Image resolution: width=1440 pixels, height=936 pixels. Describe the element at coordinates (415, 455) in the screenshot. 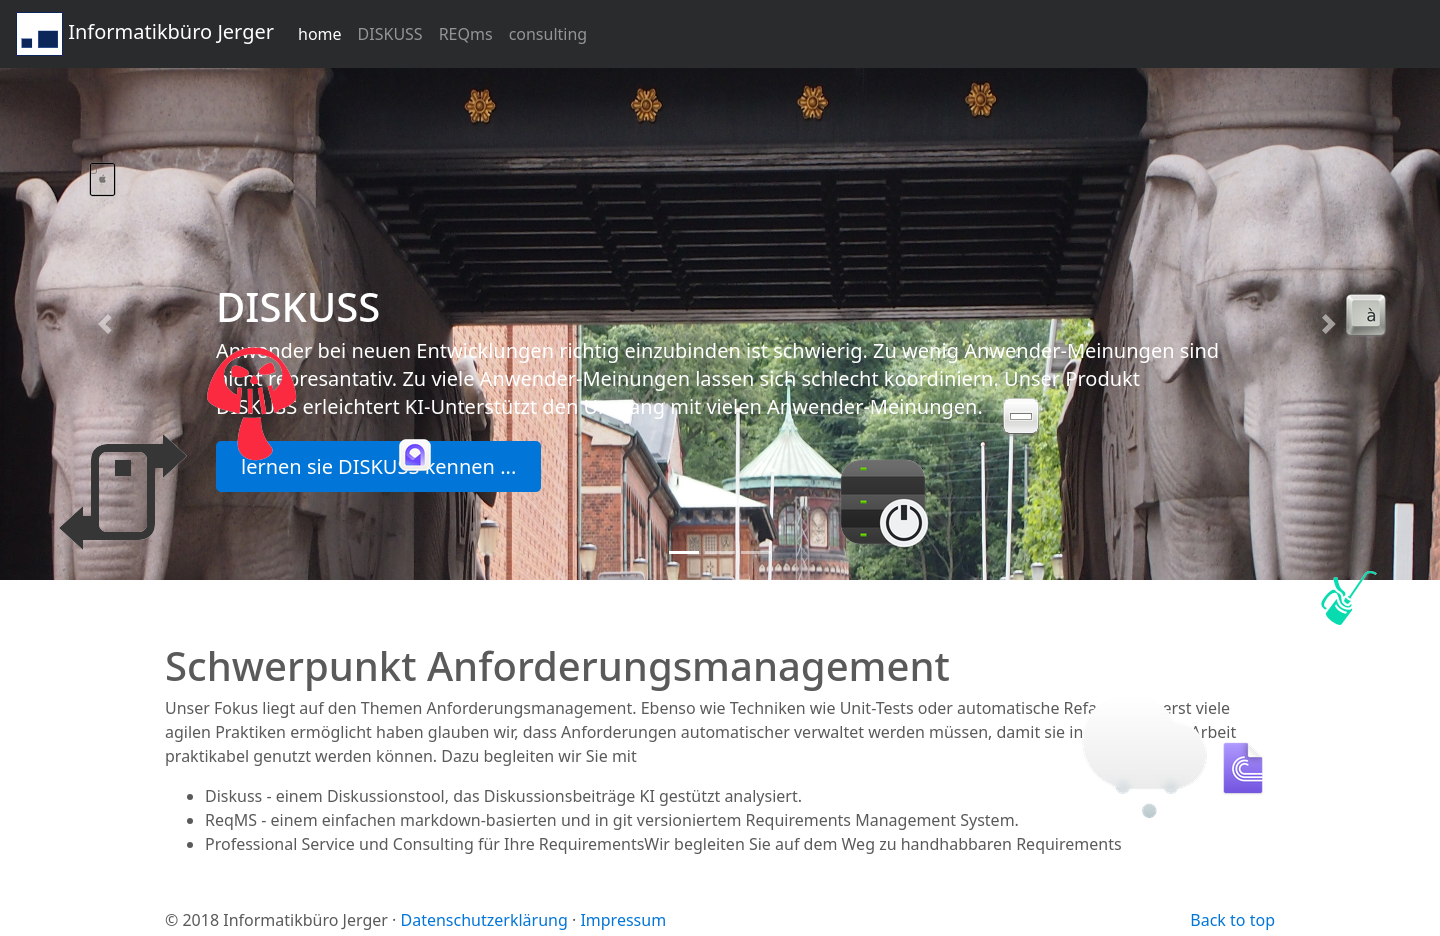

I see `open Proton Mail Bridge app` at that location.